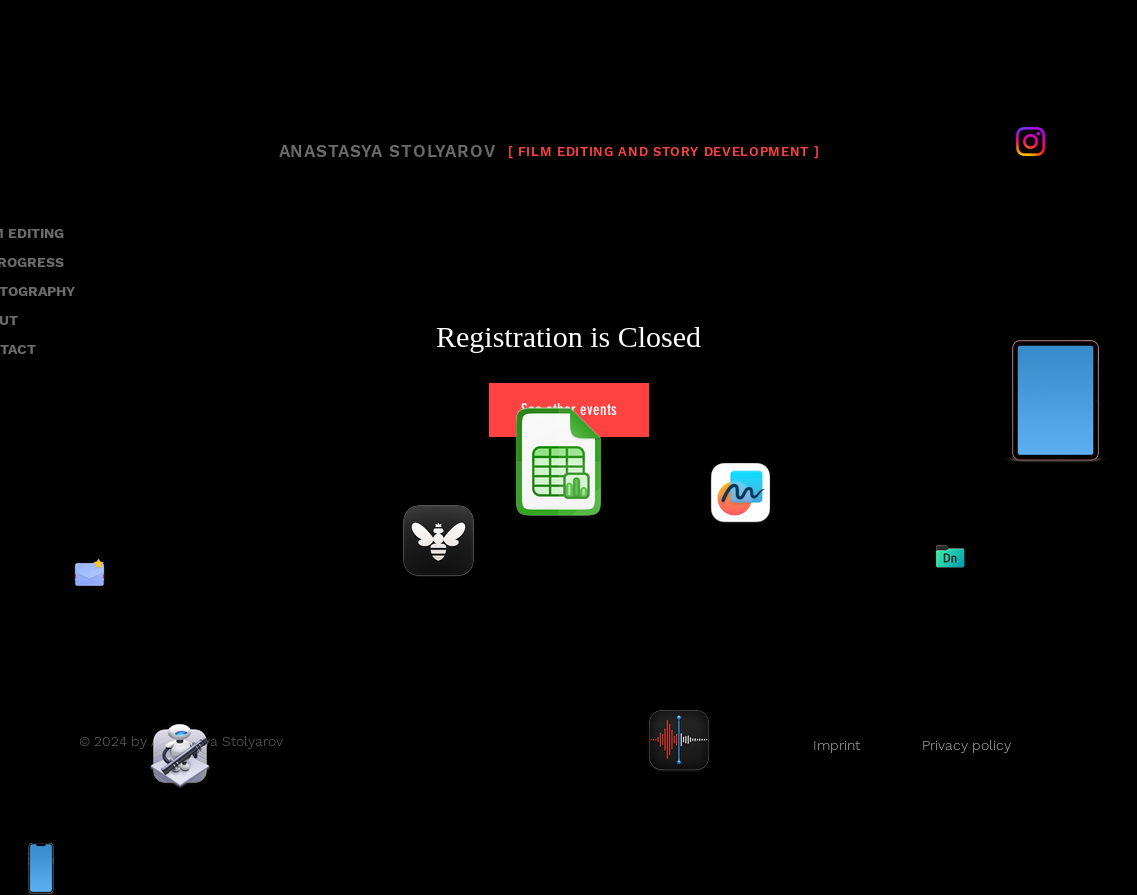 The image size is (1137, 895). Describe the element at coordinates (89, 574) in the screenshot. I see `indicates unread email in your inbox` at that location.